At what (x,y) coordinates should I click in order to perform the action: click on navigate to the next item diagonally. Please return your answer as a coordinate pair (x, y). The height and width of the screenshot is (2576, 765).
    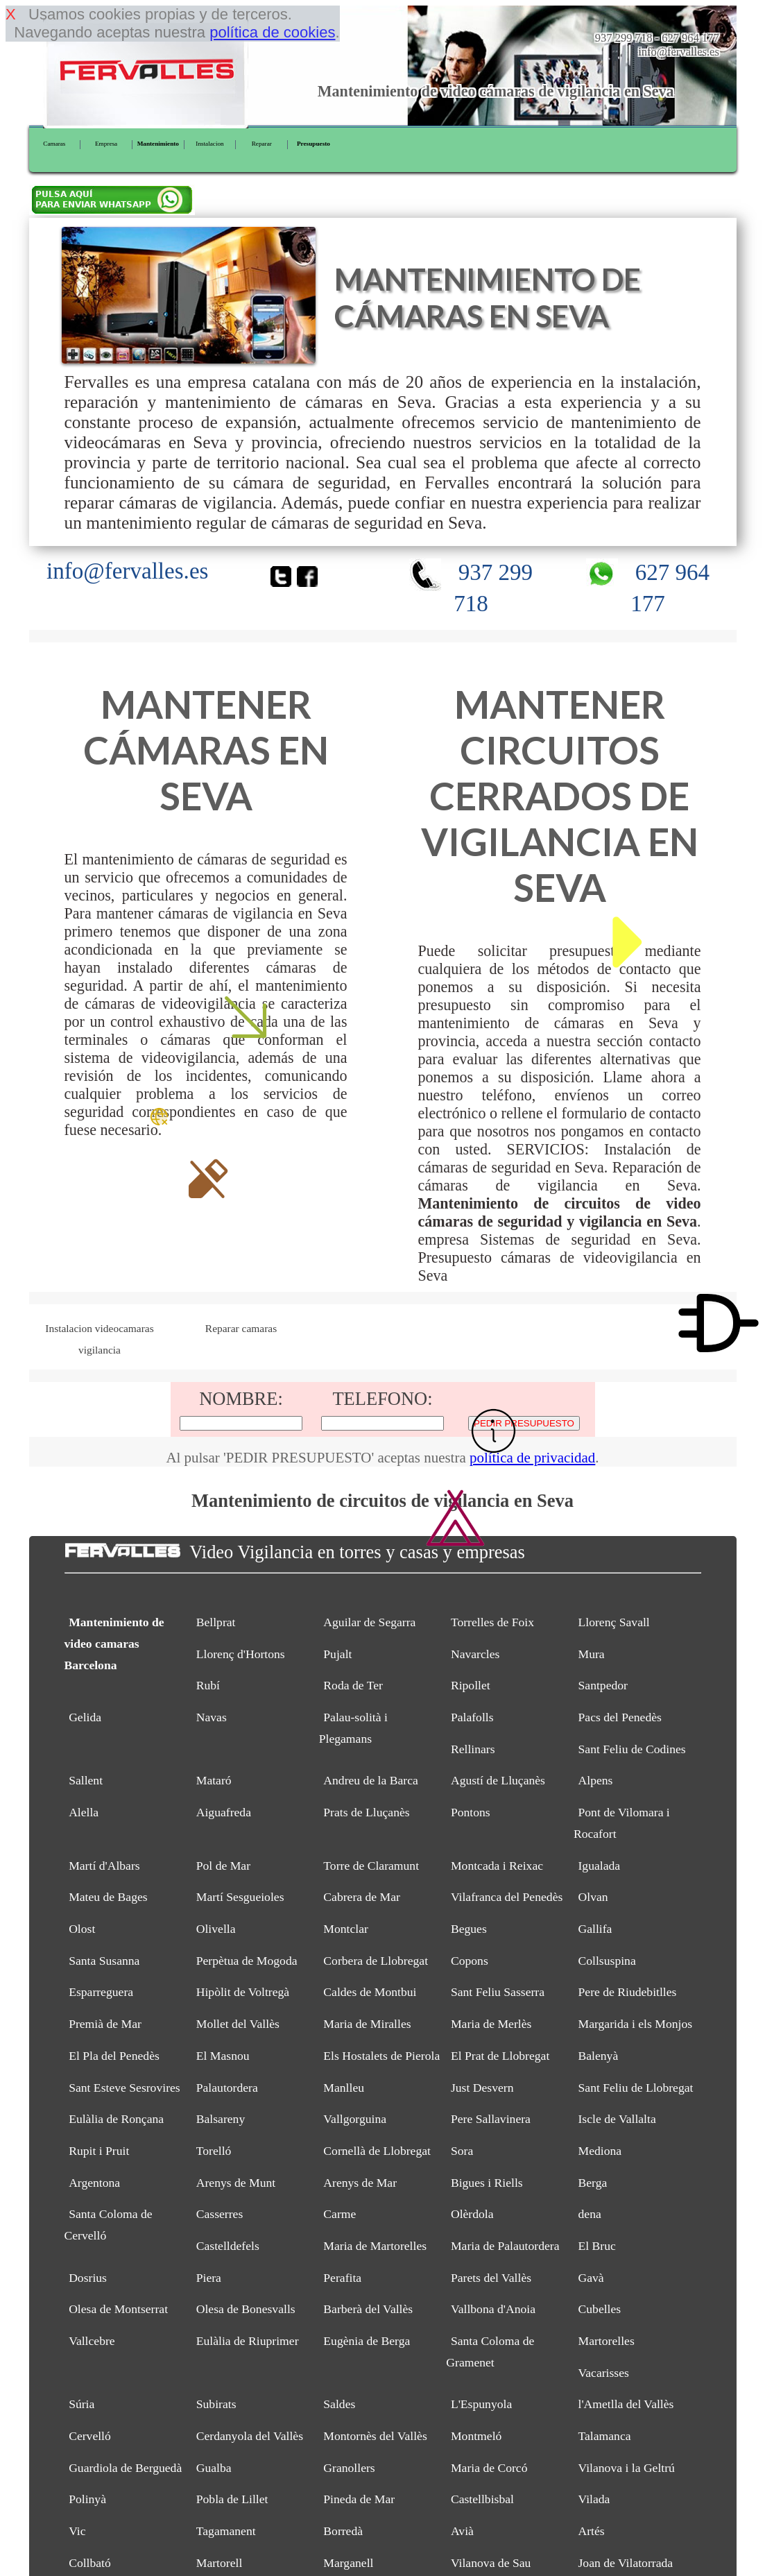
    Looking at the image, I should click on (246, 1017).